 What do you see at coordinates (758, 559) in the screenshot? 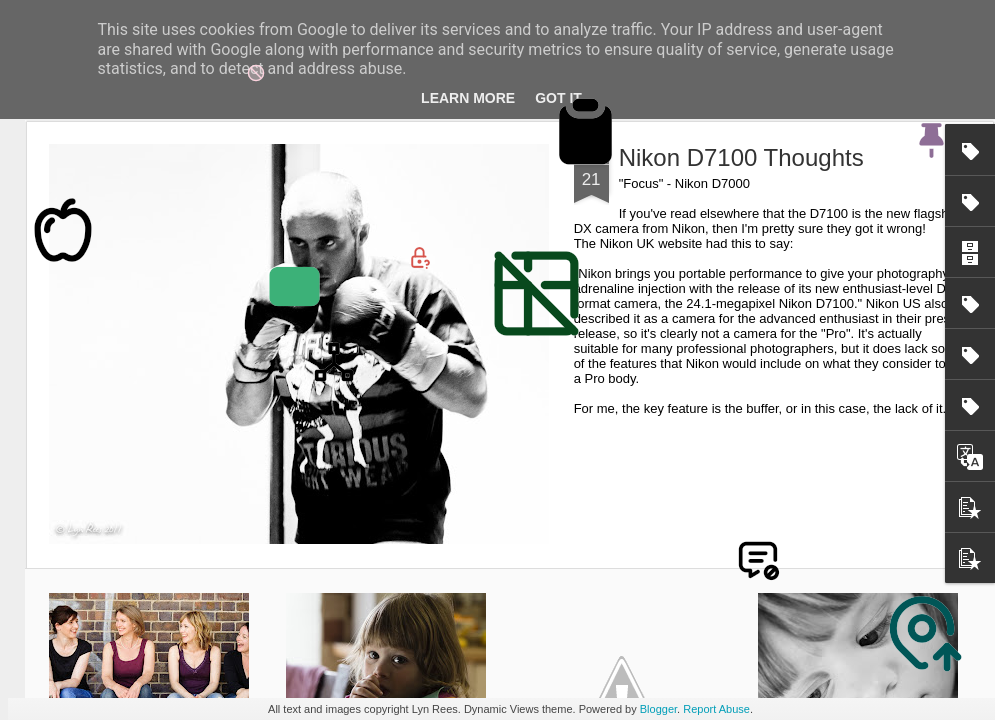
I see `cancel or delete a message` at bounding box center [758, 559].